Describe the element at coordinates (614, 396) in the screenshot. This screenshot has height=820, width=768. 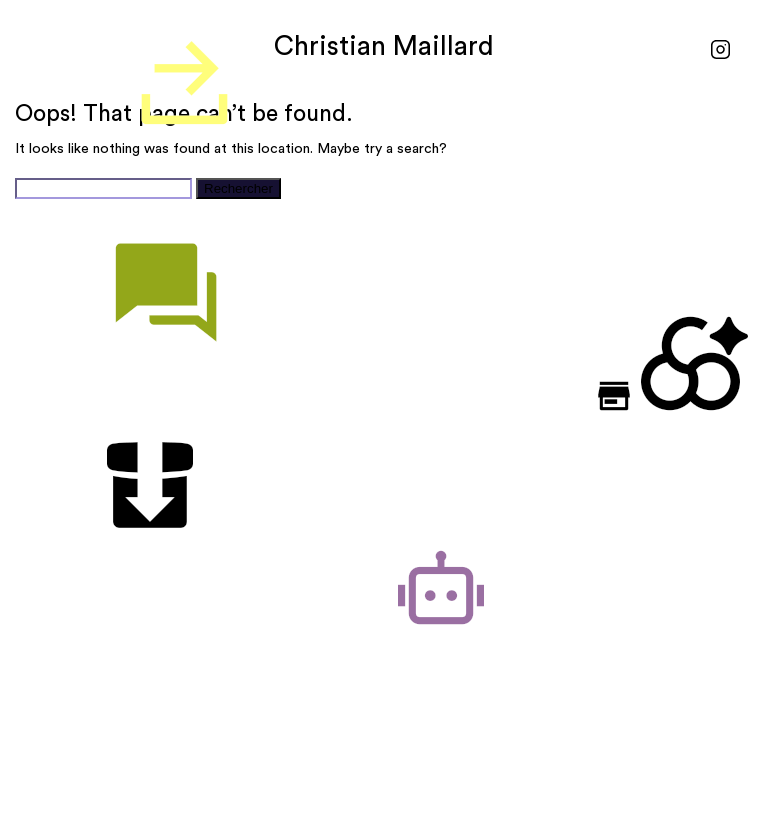
I see `access the store or shop section` at that location.